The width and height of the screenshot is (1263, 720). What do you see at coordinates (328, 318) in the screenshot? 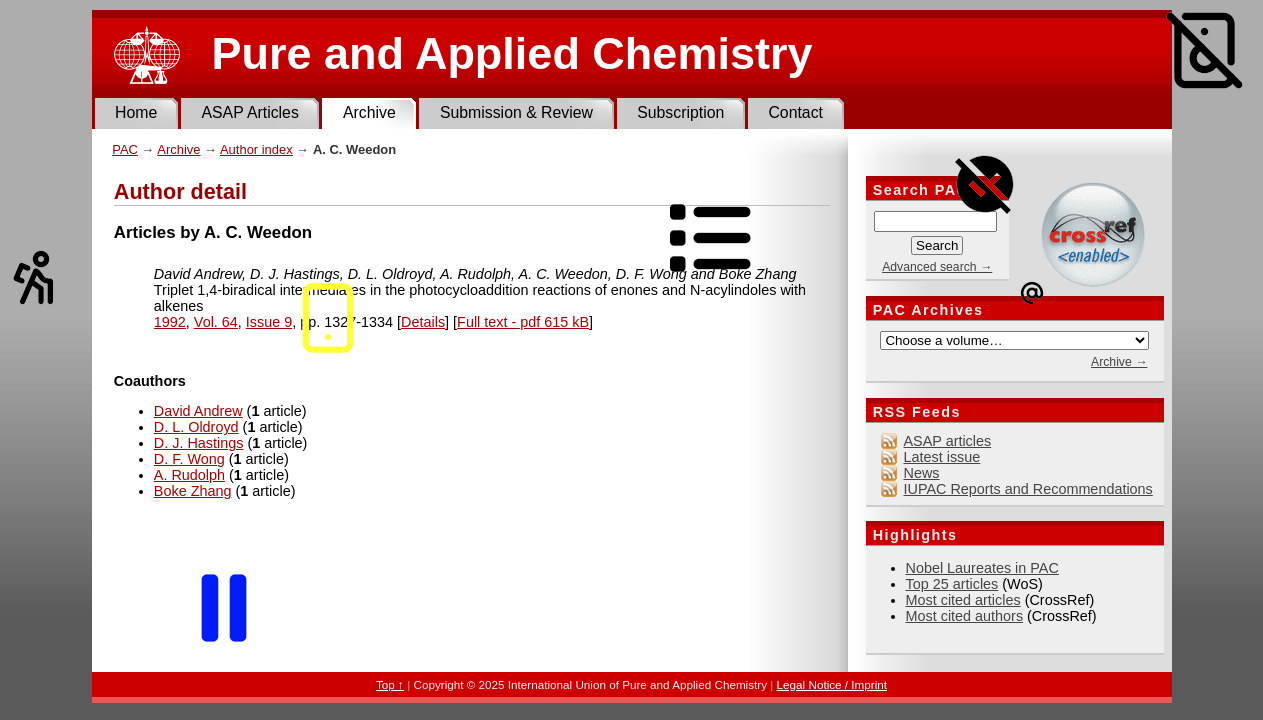
I see `access mobile device settings` at bounding box center [328, 318].